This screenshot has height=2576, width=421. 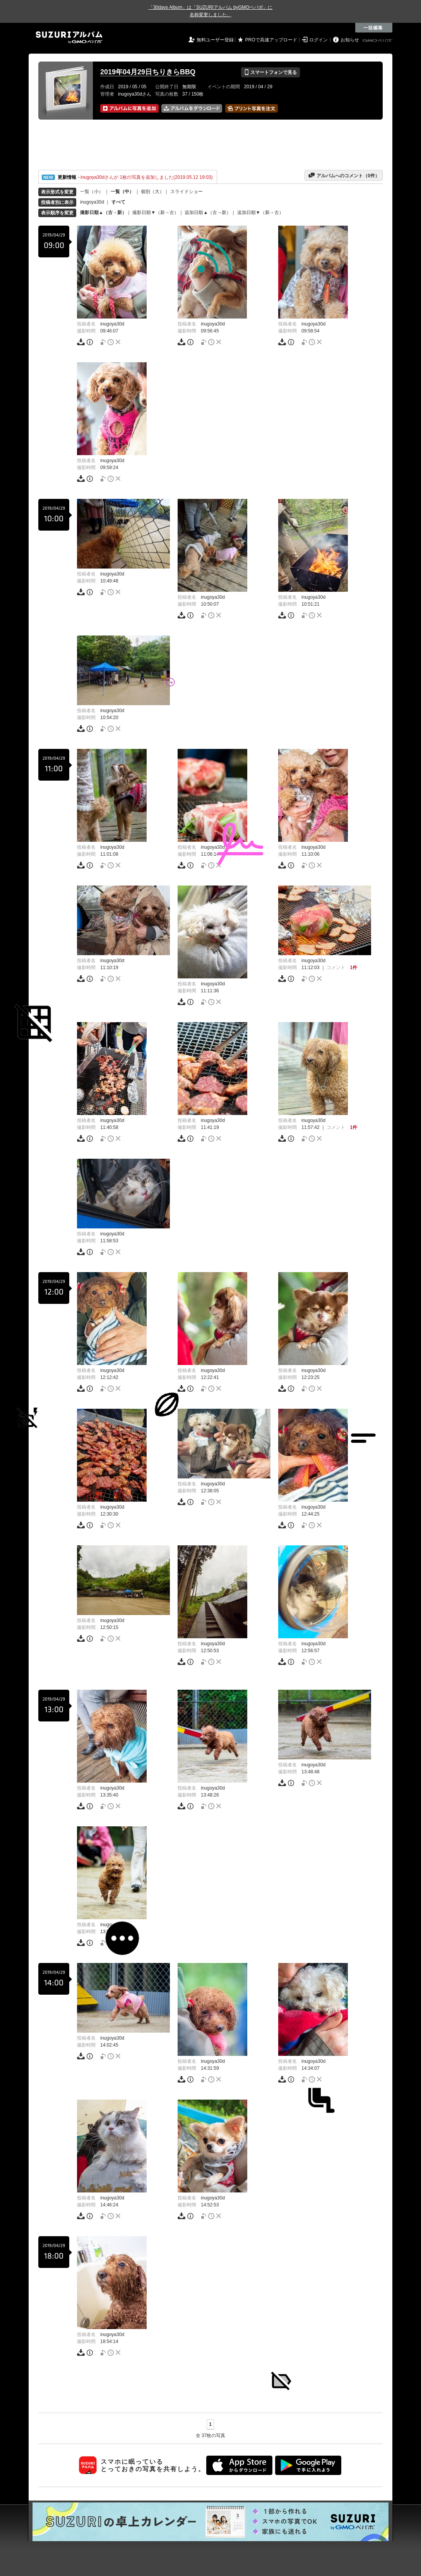 I want to click on disable grid view, so click(x=34, y=1022).